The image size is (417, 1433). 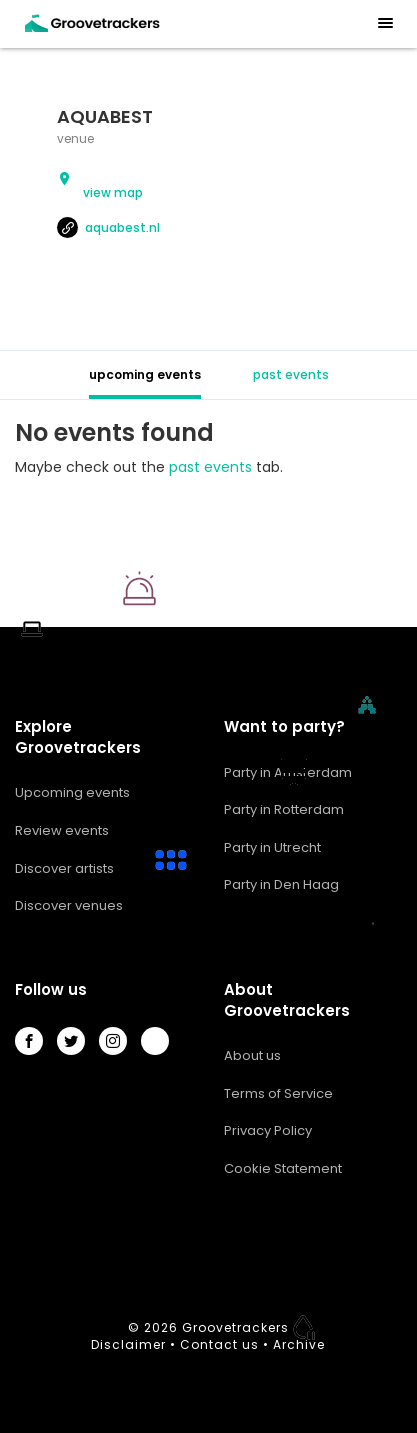 What do you see at coordinates (384, 915) in the screenshot?
I see `indicates no cellular signal available` at bounding box center [384, 915].